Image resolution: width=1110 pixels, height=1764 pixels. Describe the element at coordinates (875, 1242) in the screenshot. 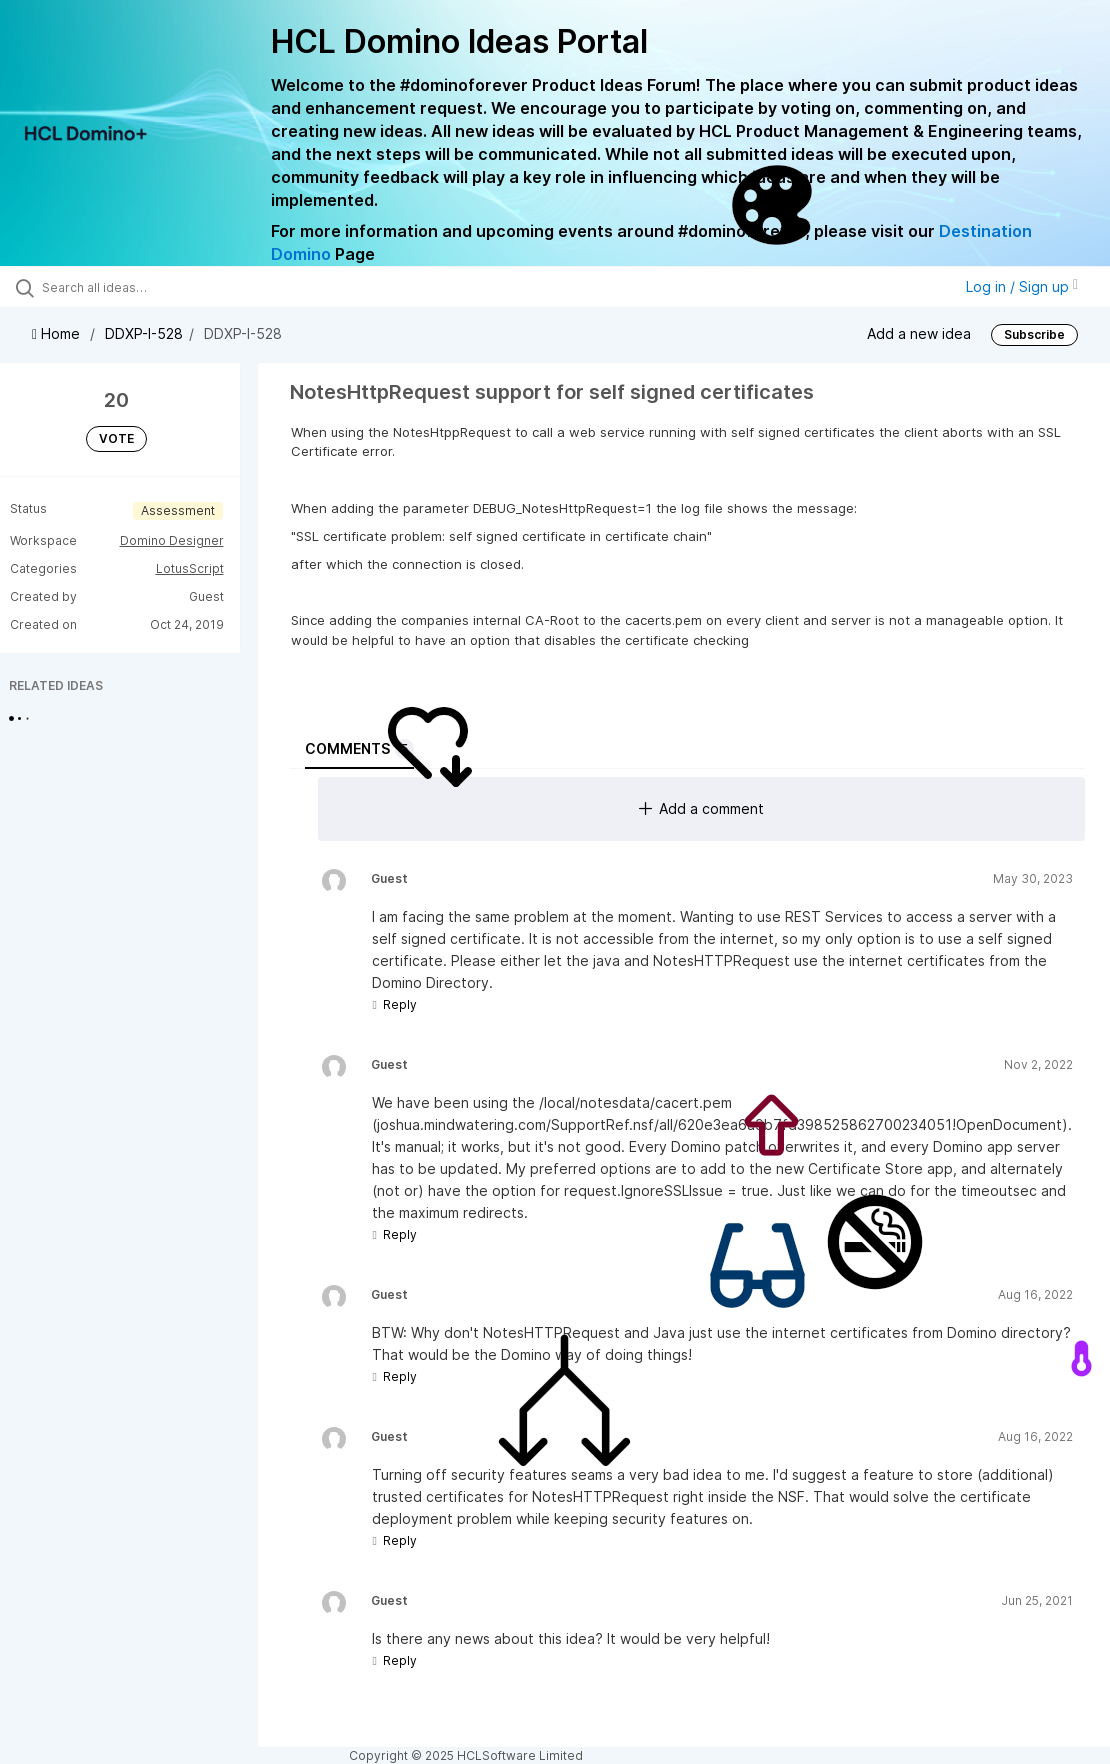

I see `indicates a no smoking zone or policy` at that location.